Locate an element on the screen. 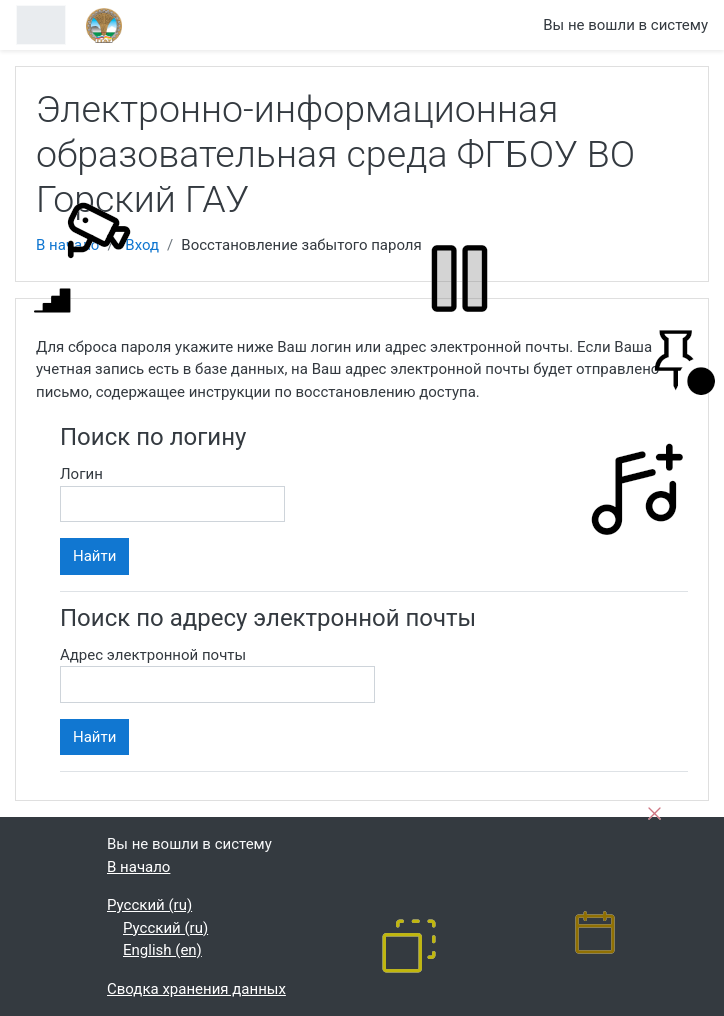 This screenshot has width=724, height=1016. access security camera feed is located at coordinates (100, 229).